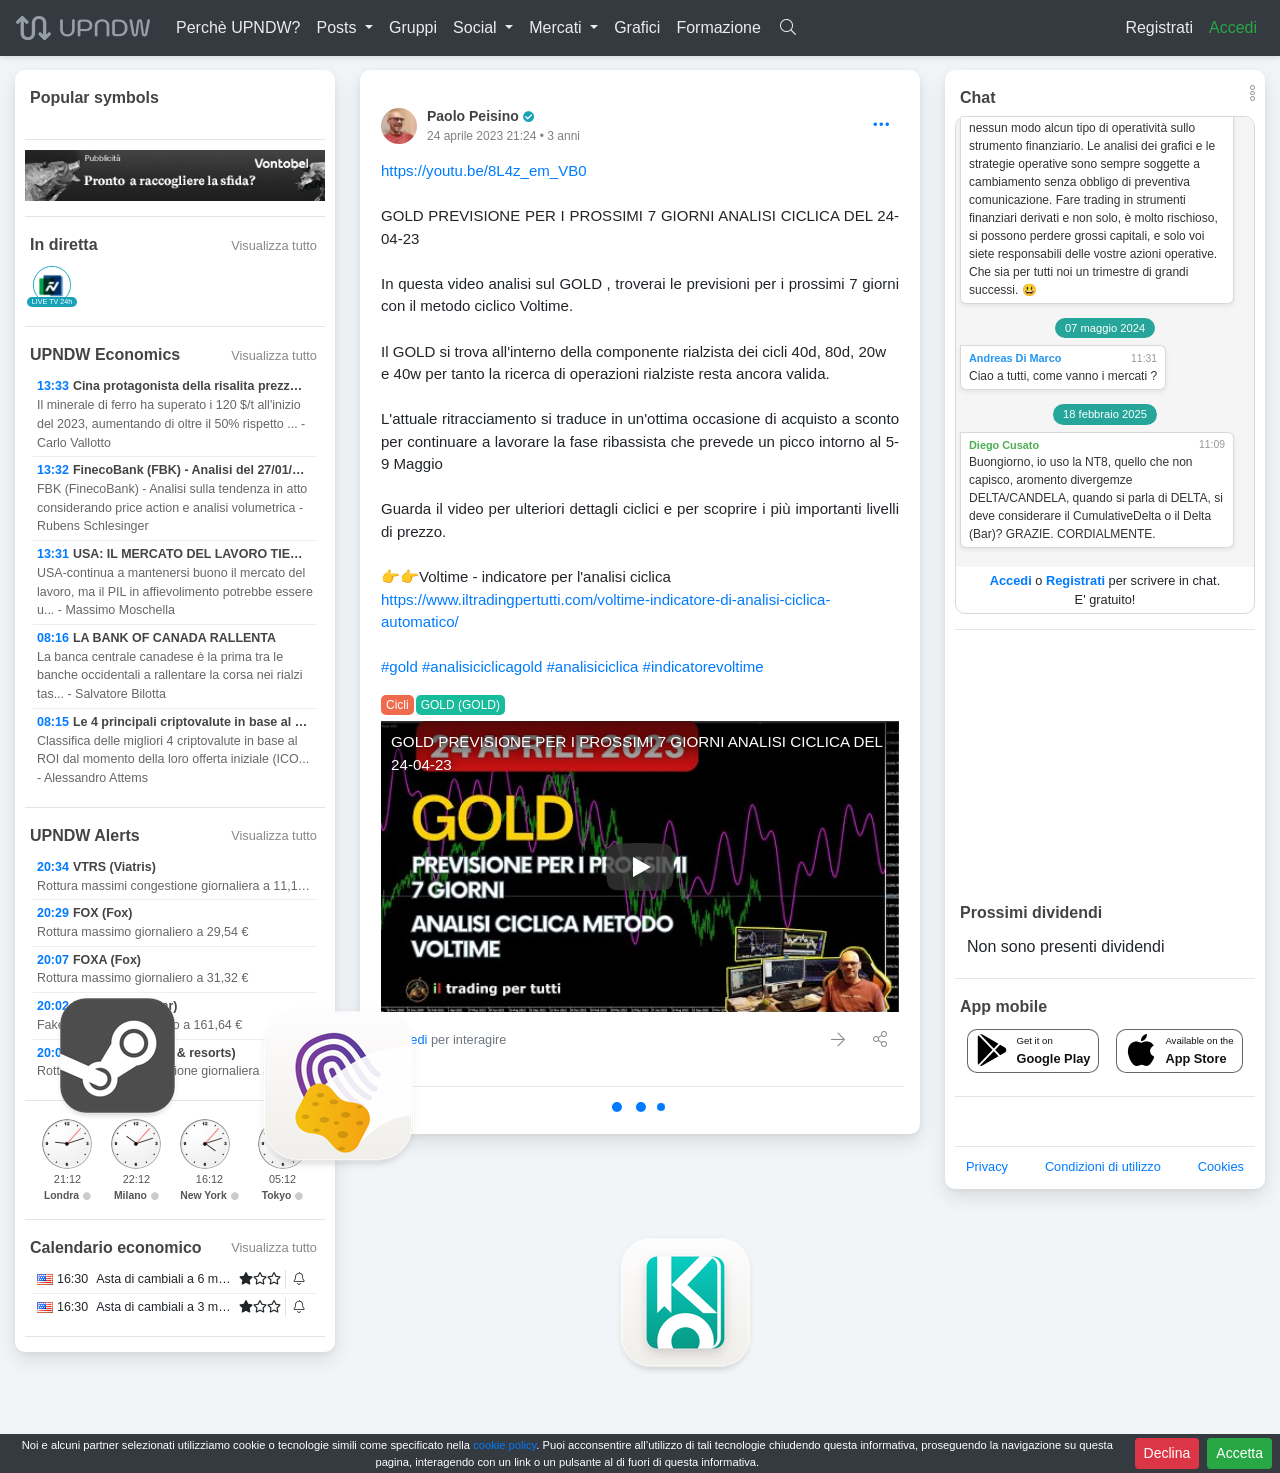 This screenshot has height=1473, width=1280. Describe the element at coordinates (117, 1055) in the screenshot. I see `open steamos application` at that location.